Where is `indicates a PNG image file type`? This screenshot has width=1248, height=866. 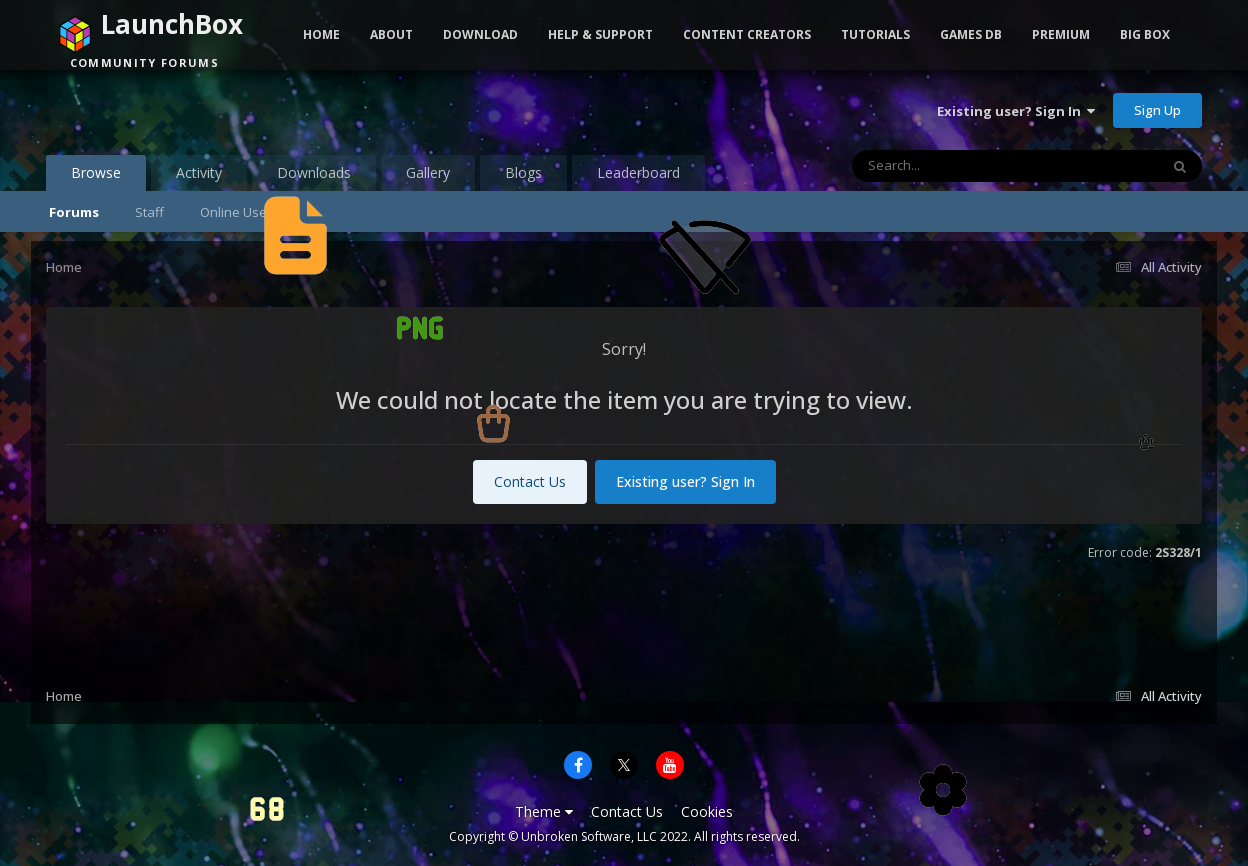
indicates a PNG image file type is located at coordinates (420, 328).